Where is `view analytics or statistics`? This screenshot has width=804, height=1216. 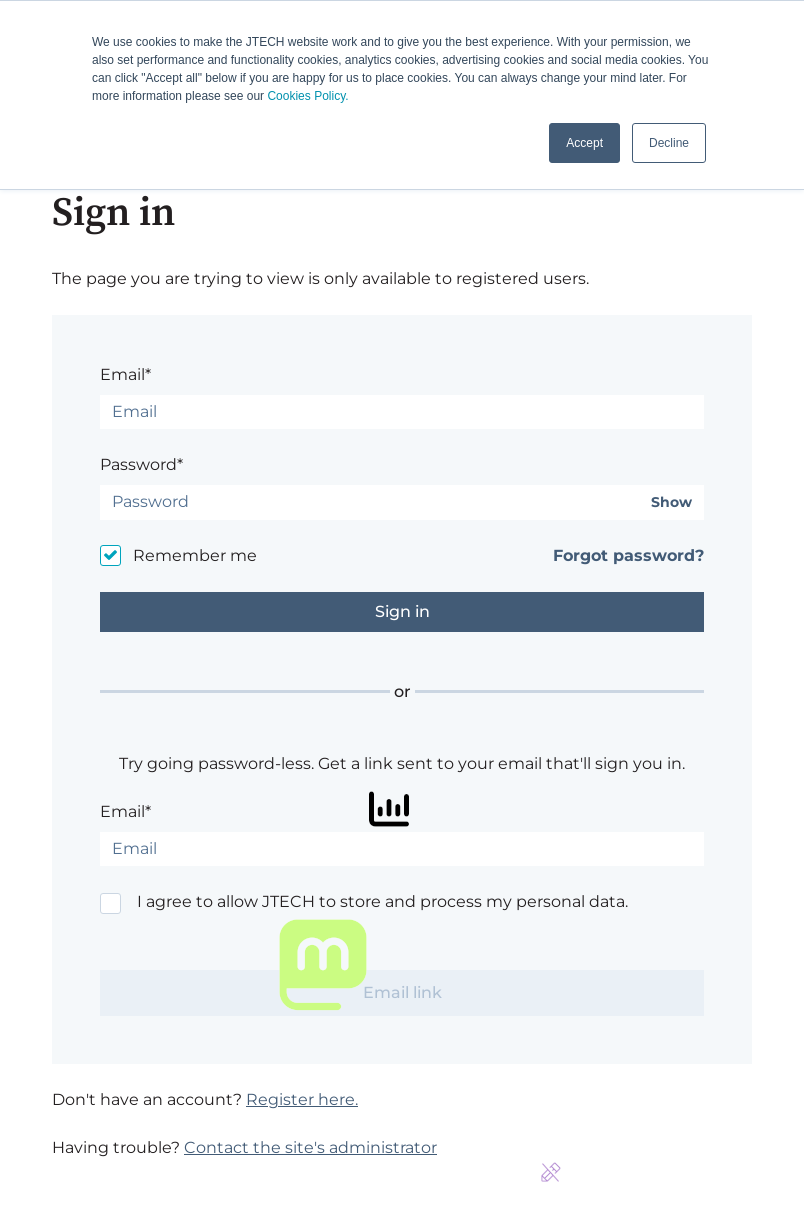
view analytics or statistics is located at coordinates (389, 809).